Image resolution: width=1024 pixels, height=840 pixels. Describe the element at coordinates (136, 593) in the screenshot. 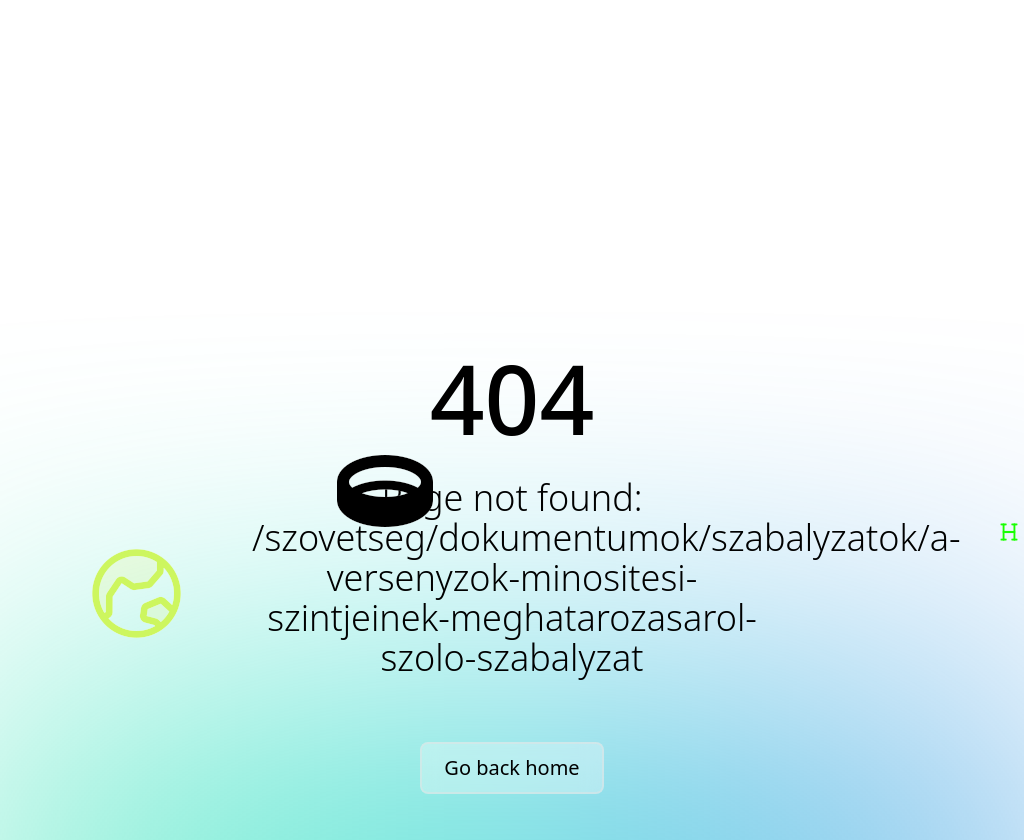

I see `switch to international or global settings` at that location.